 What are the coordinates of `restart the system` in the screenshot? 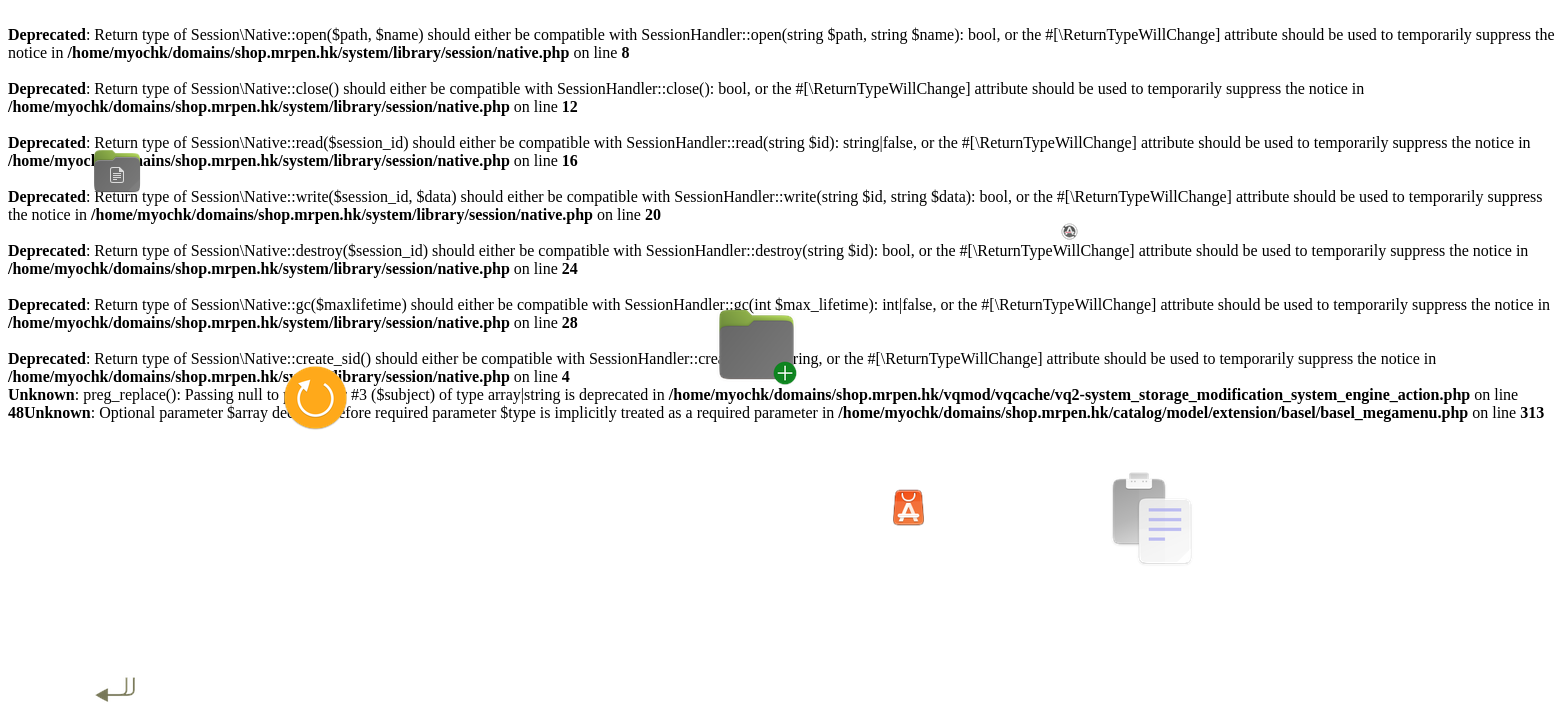 It's located at (315, 397).